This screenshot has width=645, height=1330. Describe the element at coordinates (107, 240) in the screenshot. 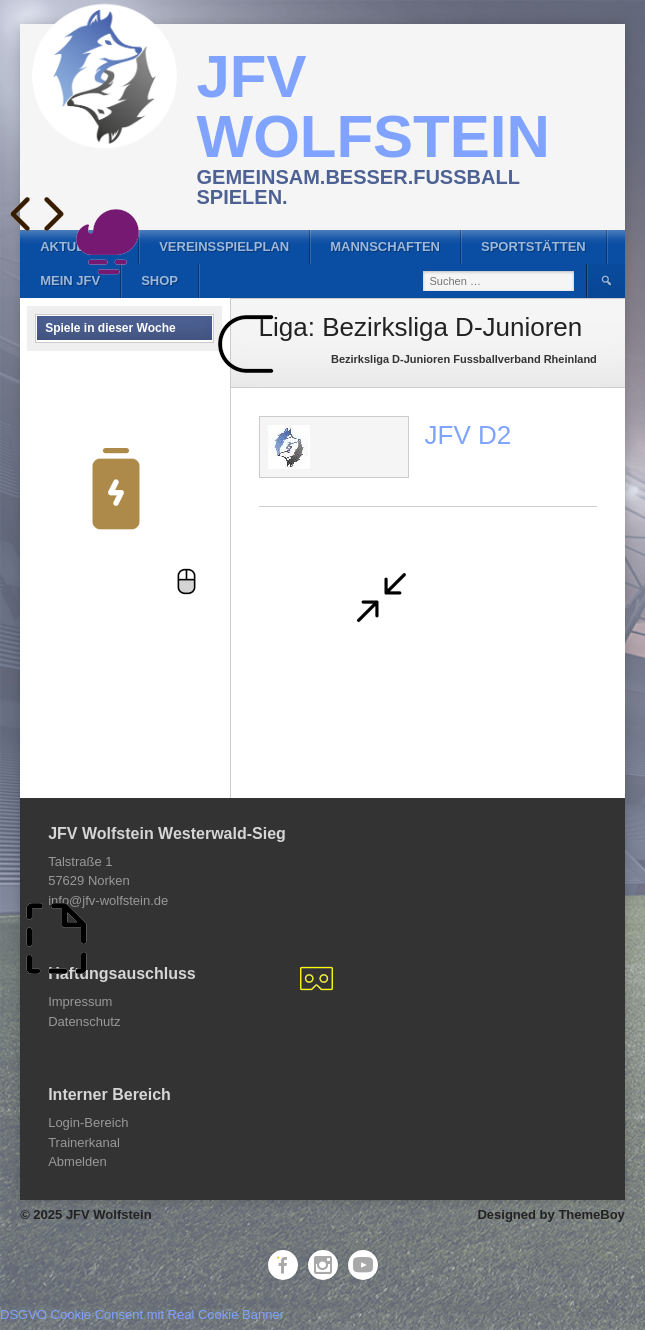

I see `indicates foggy weather conditions` at that location.